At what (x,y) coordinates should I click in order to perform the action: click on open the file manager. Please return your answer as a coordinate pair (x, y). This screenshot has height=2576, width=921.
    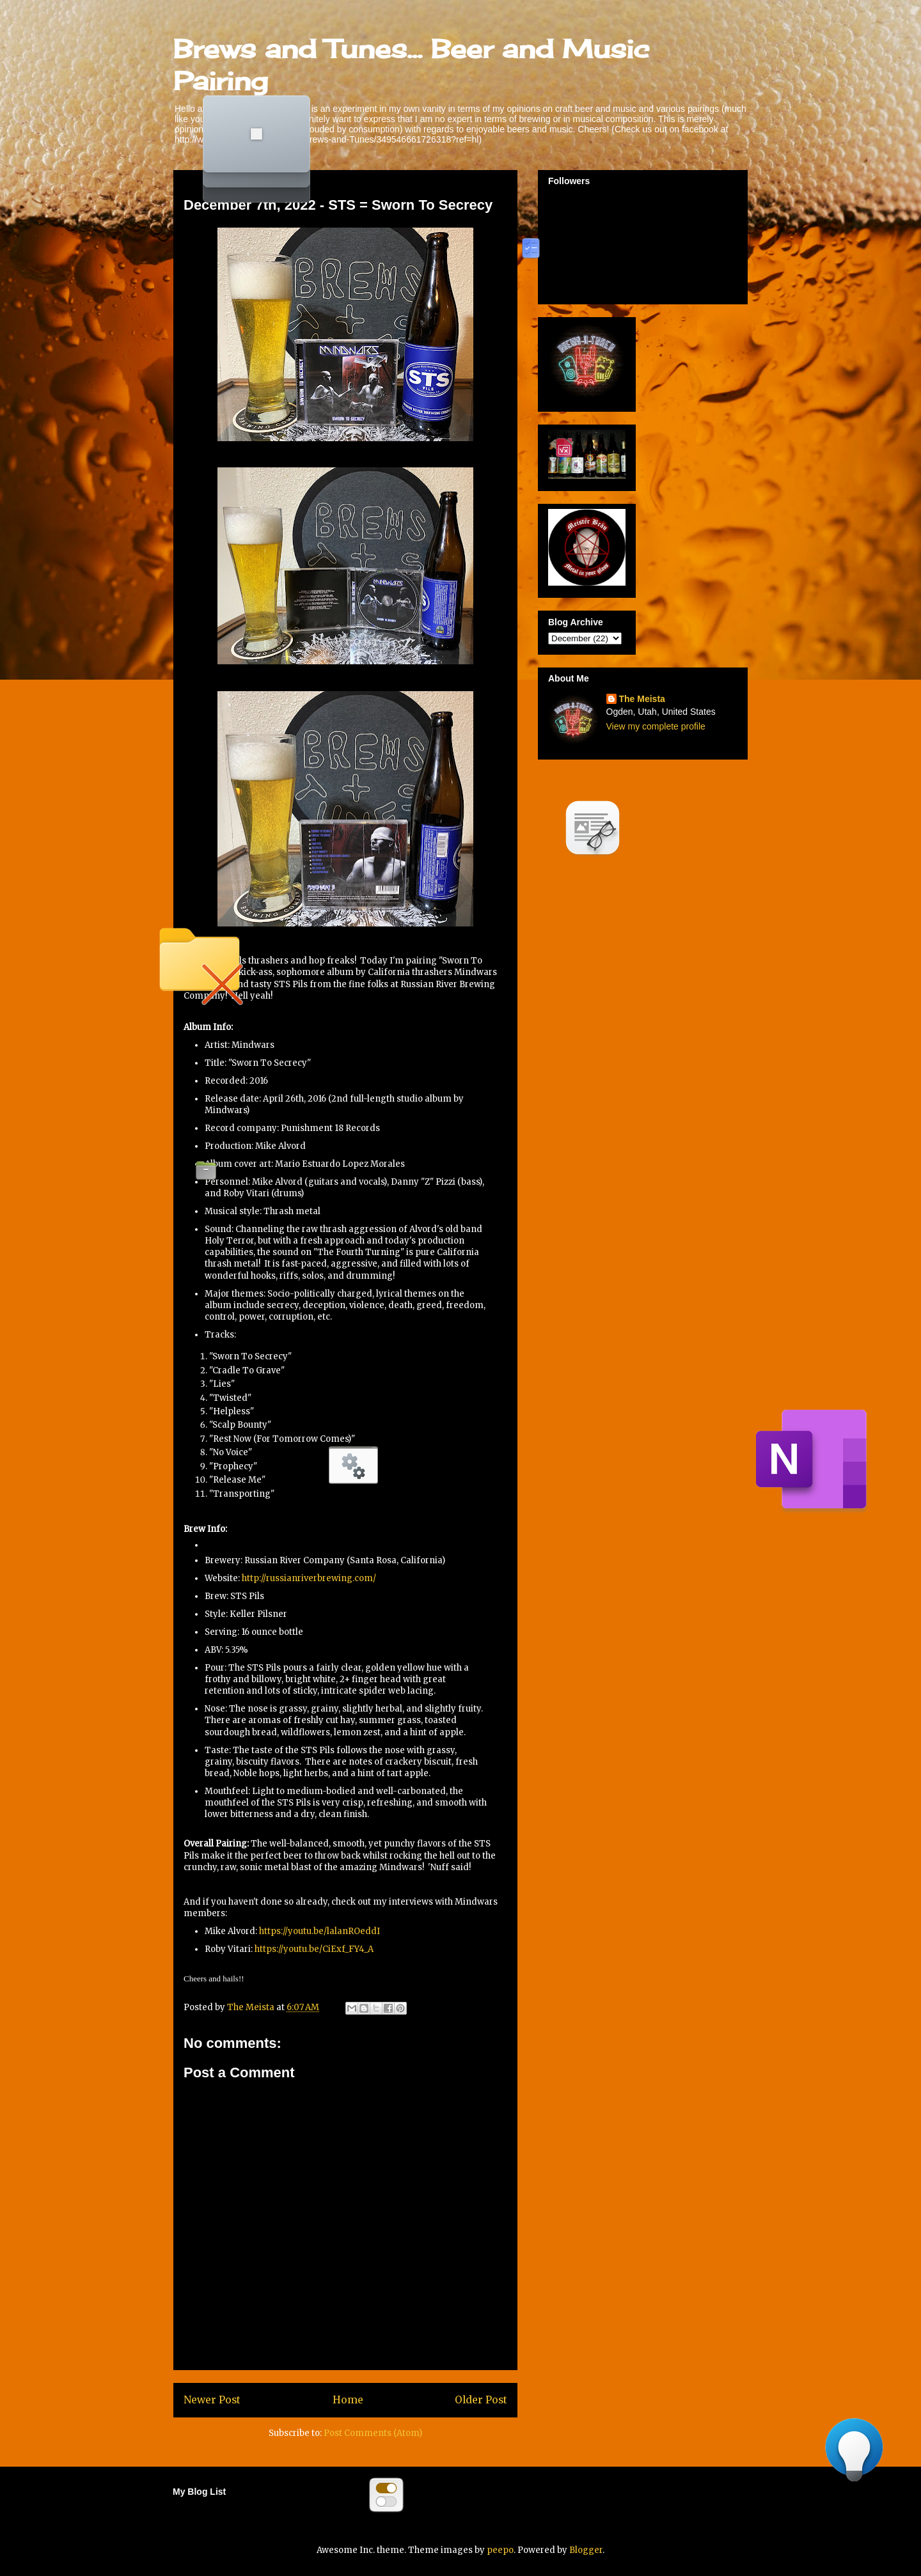
    Looking at the image, I should click on (206, 1170).